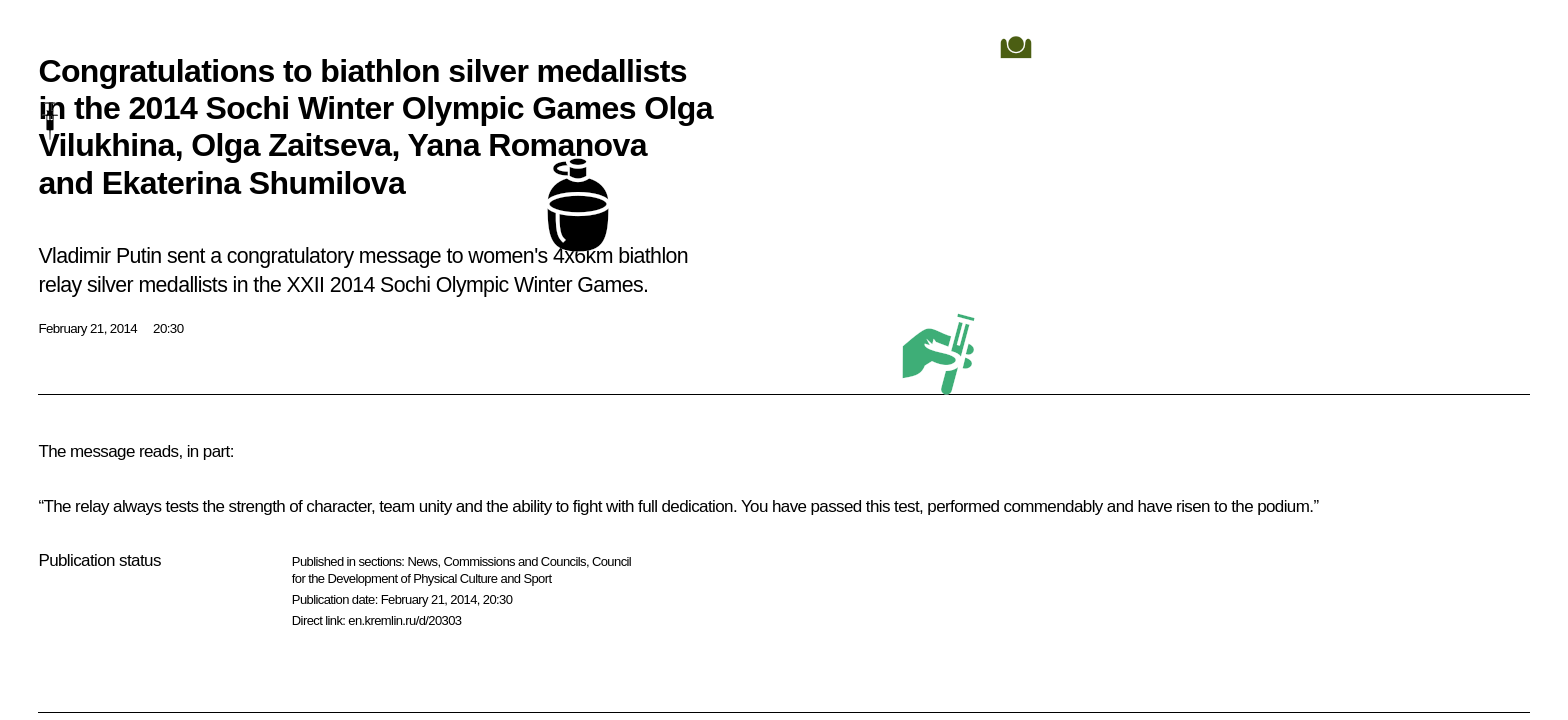  Describe the element at coordinates (578, 205) in the screenshot. I see `view water or hydration inventory item` at that location.